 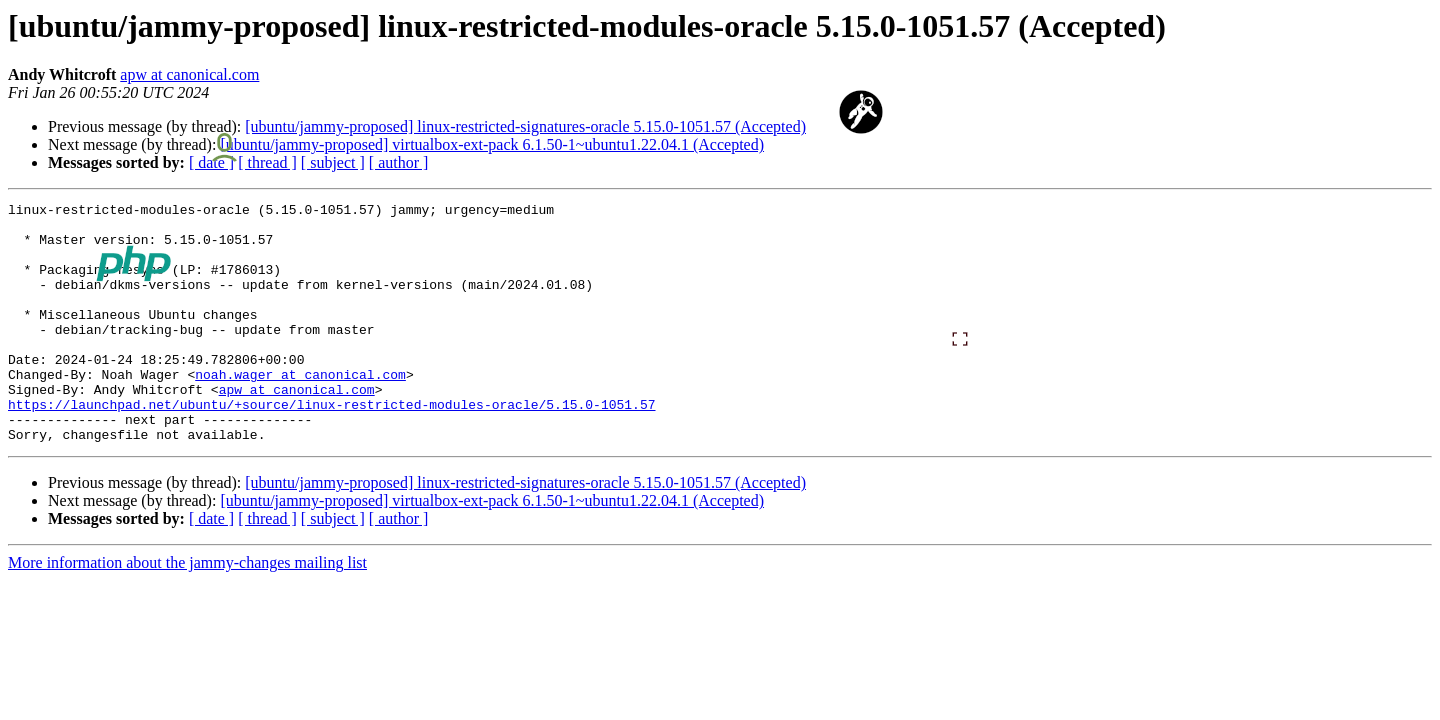 I want to click on view user profile, so click(x=224, y=147).